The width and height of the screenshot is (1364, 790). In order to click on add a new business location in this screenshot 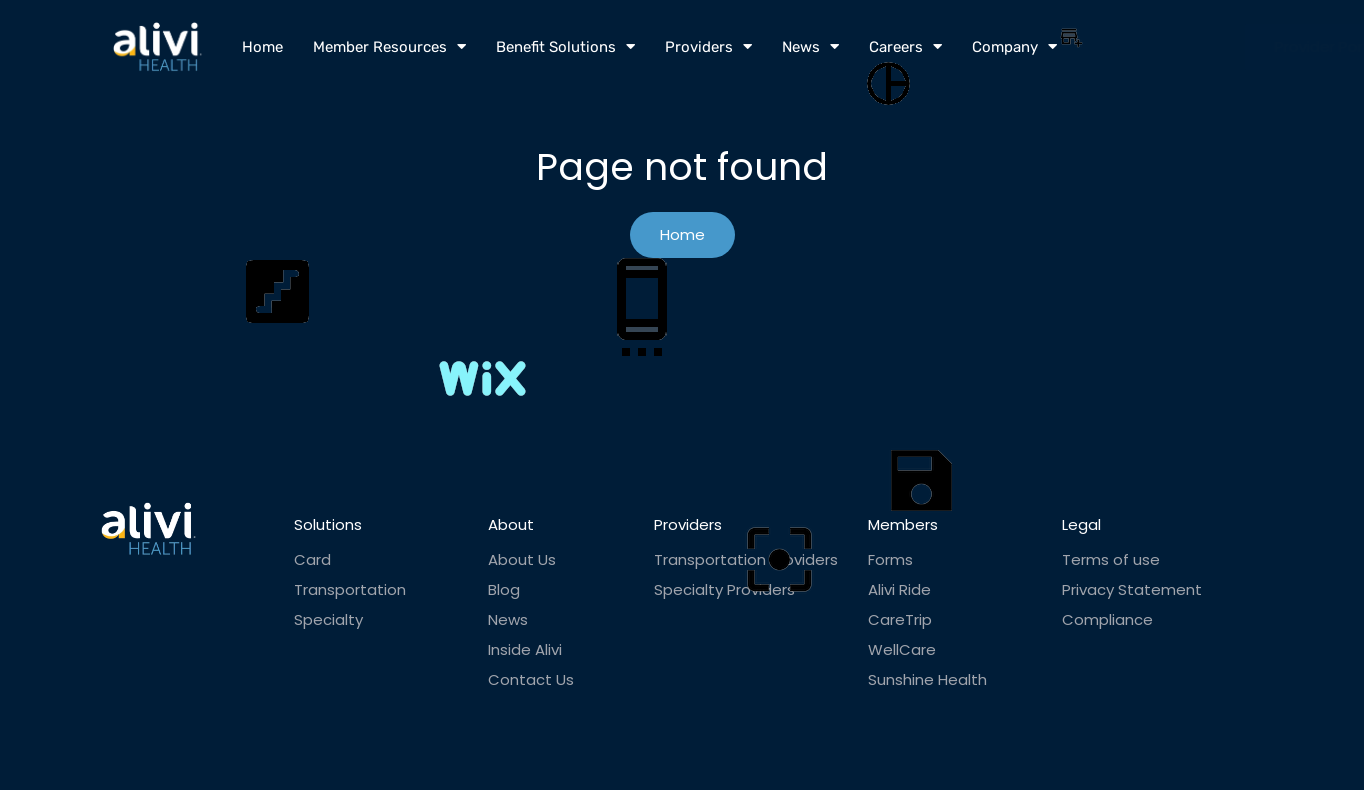, I will do `click(1071, 36)`.